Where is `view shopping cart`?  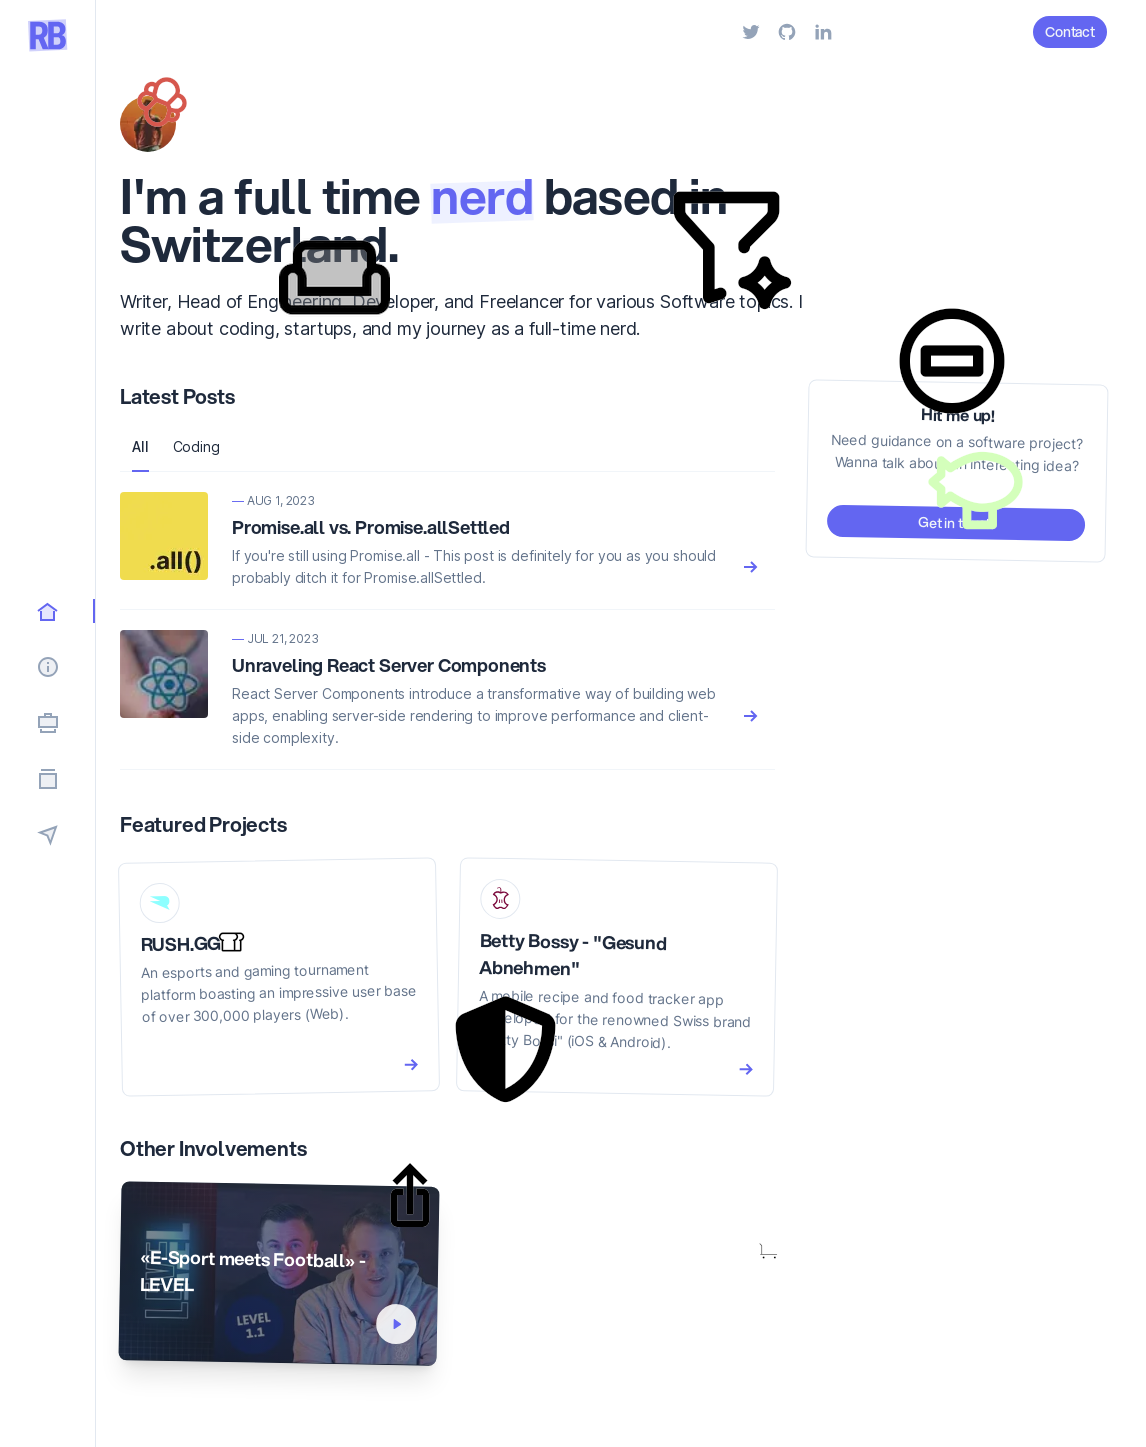 view shopping cart is located at coordinates (768, 1250).